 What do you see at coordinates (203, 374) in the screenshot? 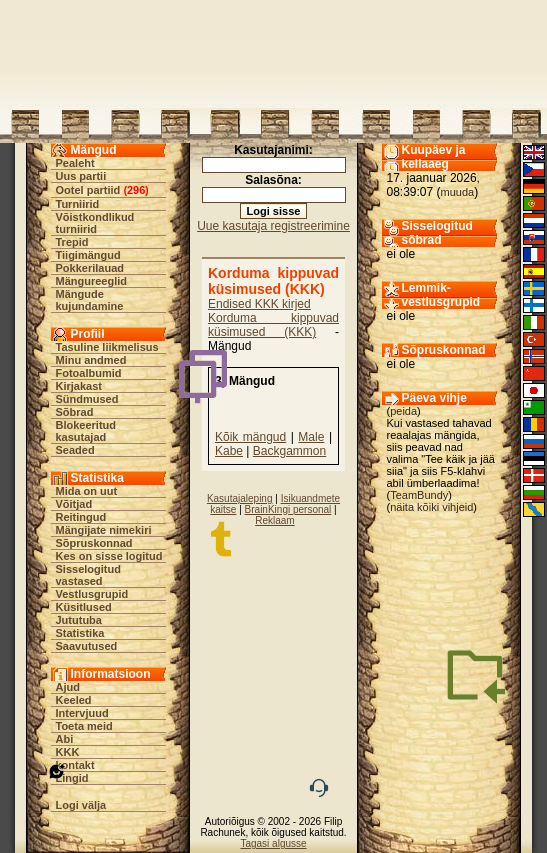
I see `aed electrode pads for defibrillator device` at bounding box center [203, 374].